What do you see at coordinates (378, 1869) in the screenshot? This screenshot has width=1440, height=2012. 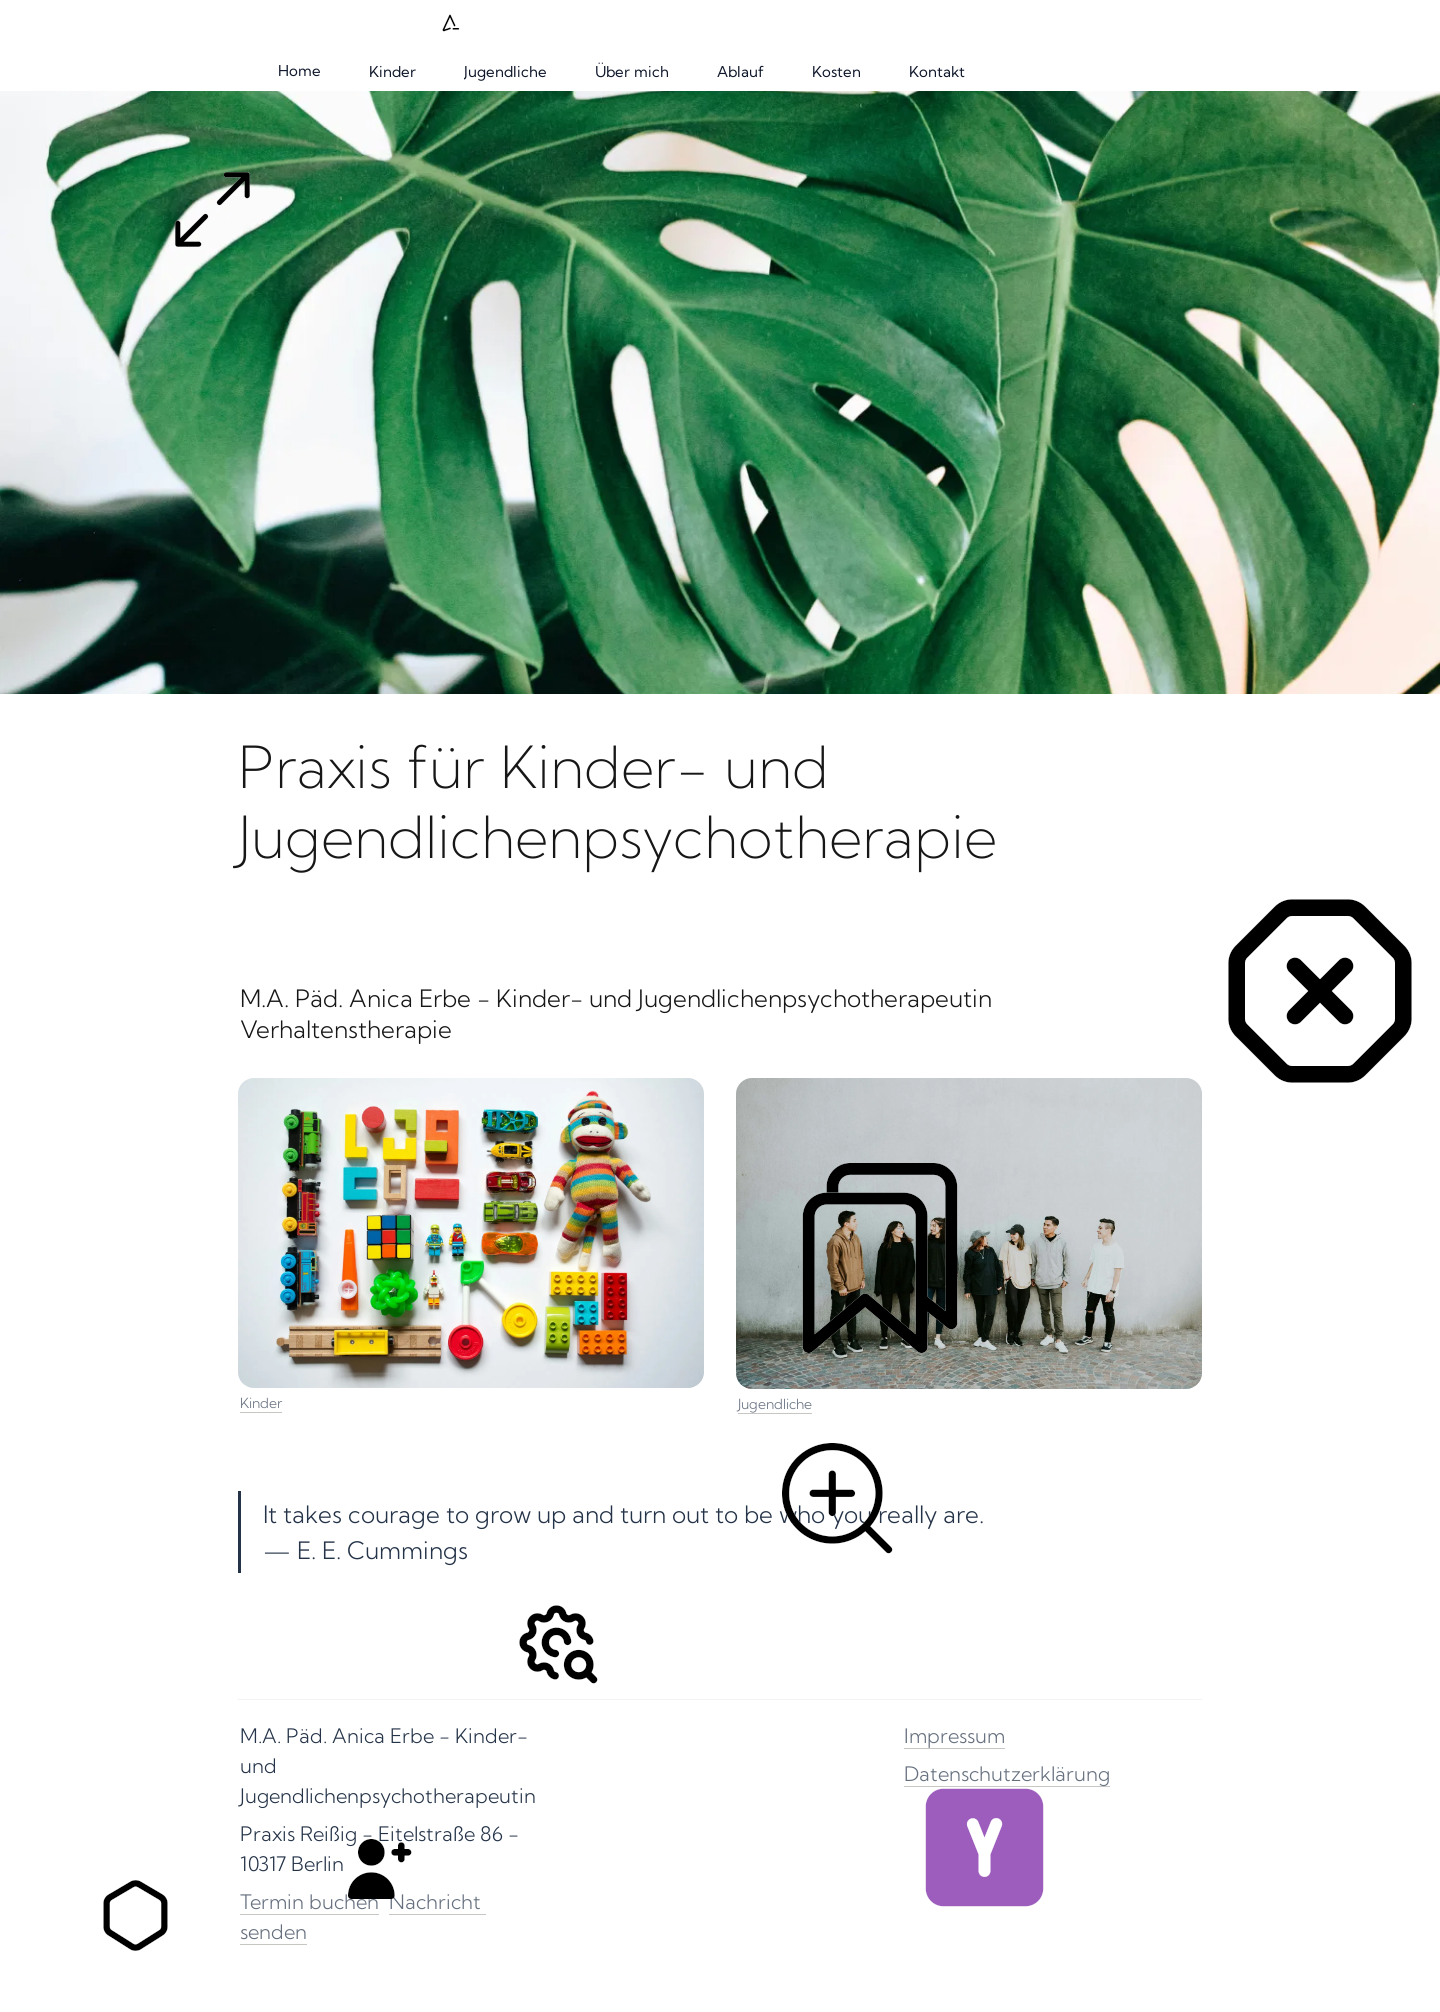 I see `add a new contact` at bounding box center [378, 1869].